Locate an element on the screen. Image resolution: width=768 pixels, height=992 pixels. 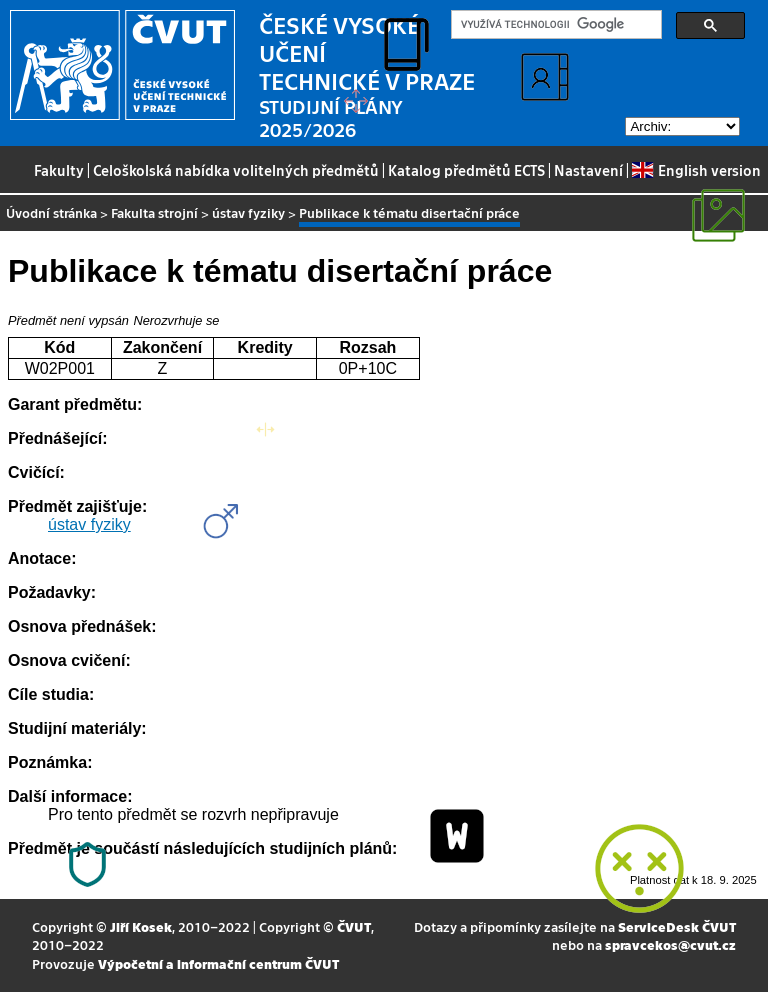
access your contacts or address book is located at coordinates (545, 77).